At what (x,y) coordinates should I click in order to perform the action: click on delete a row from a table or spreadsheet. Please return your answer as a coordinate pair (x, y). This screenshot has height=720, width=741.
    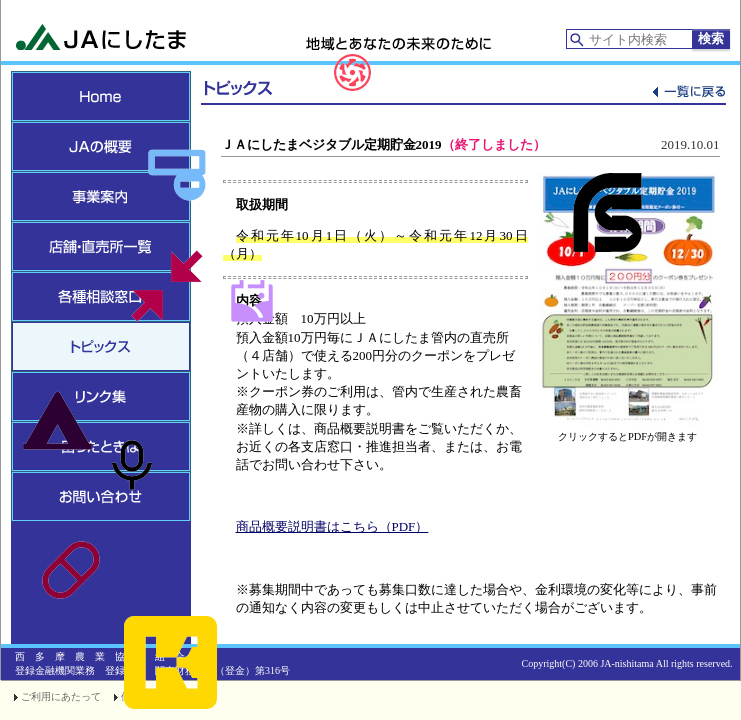
    Looking at the image, I should click on (177, 172).